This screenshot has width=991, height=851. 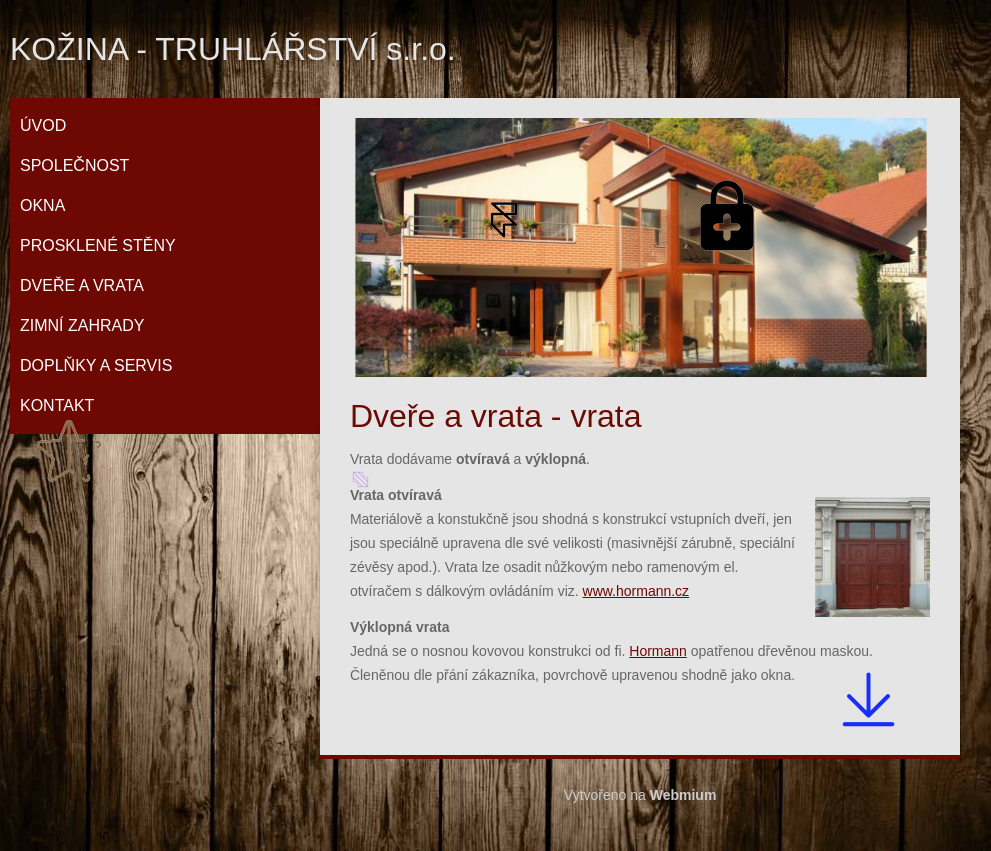 What do you see at coordinates (360, 479) in the screenshot?
I see `merge or combine selected layers` at bounding box center [360, 479].